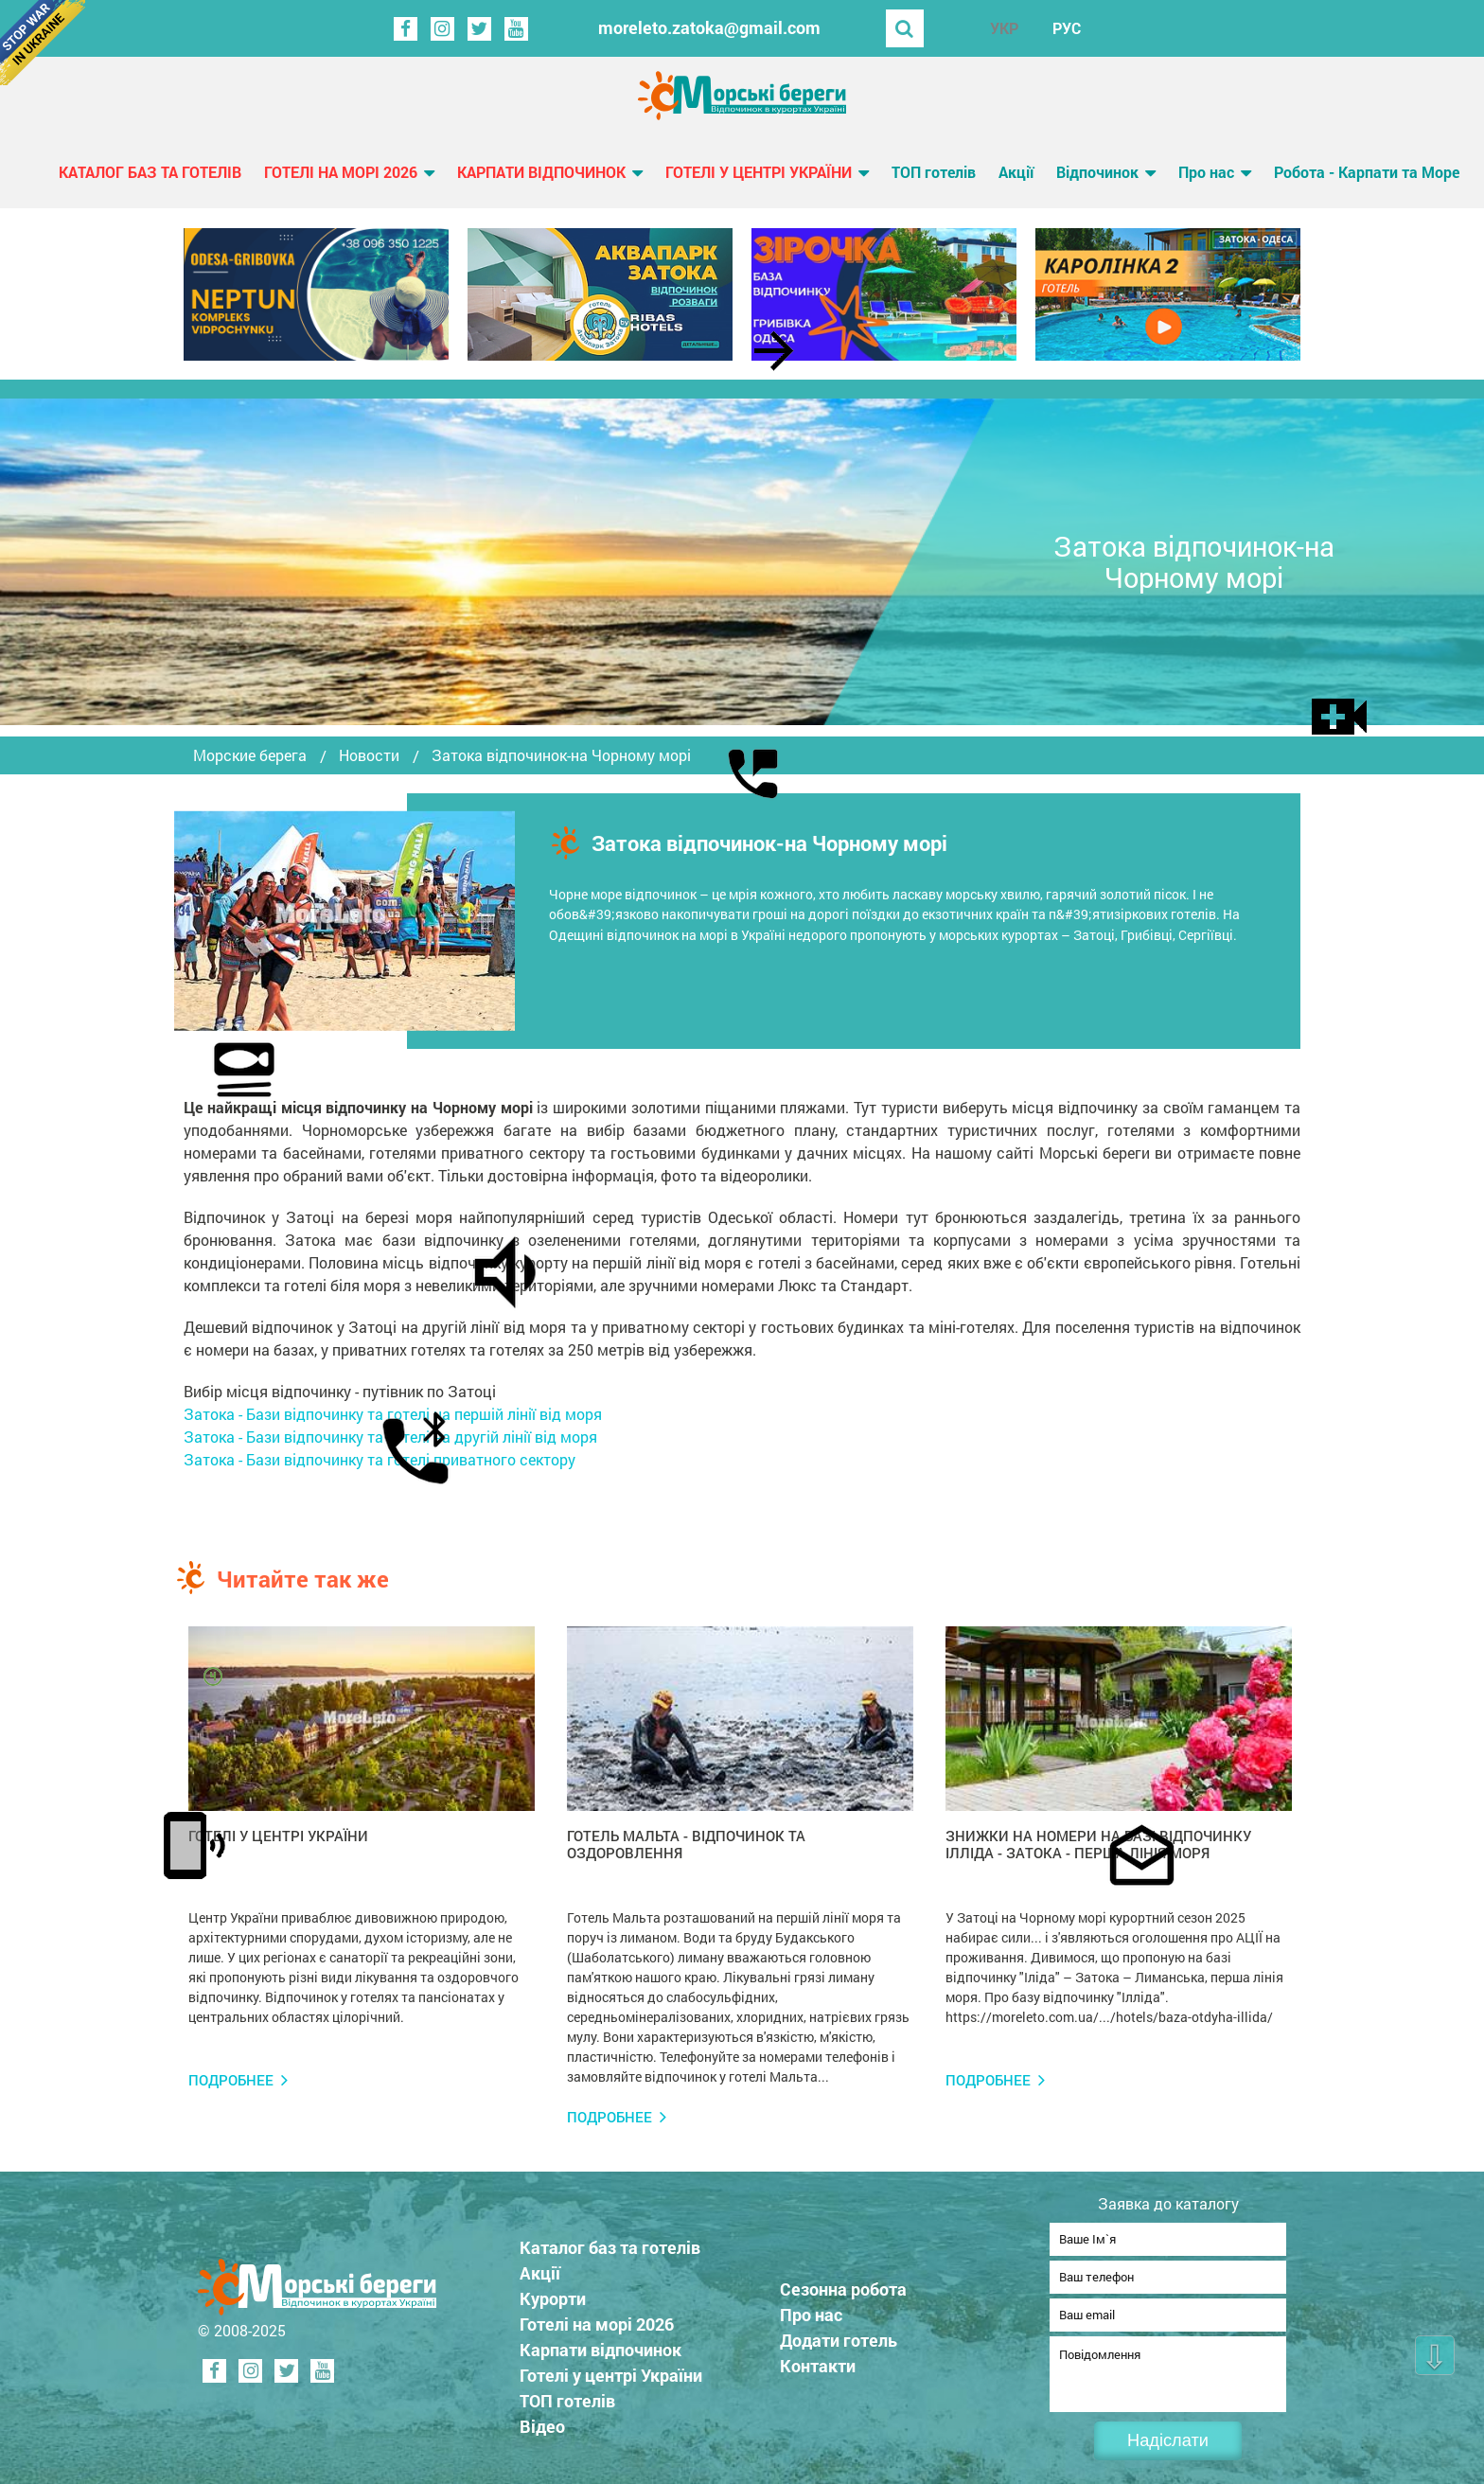 The image size is (1484, 2484). Describe the element at coordinates (1141, 1859) in the screenshot. I see `view draft messages` at that location.